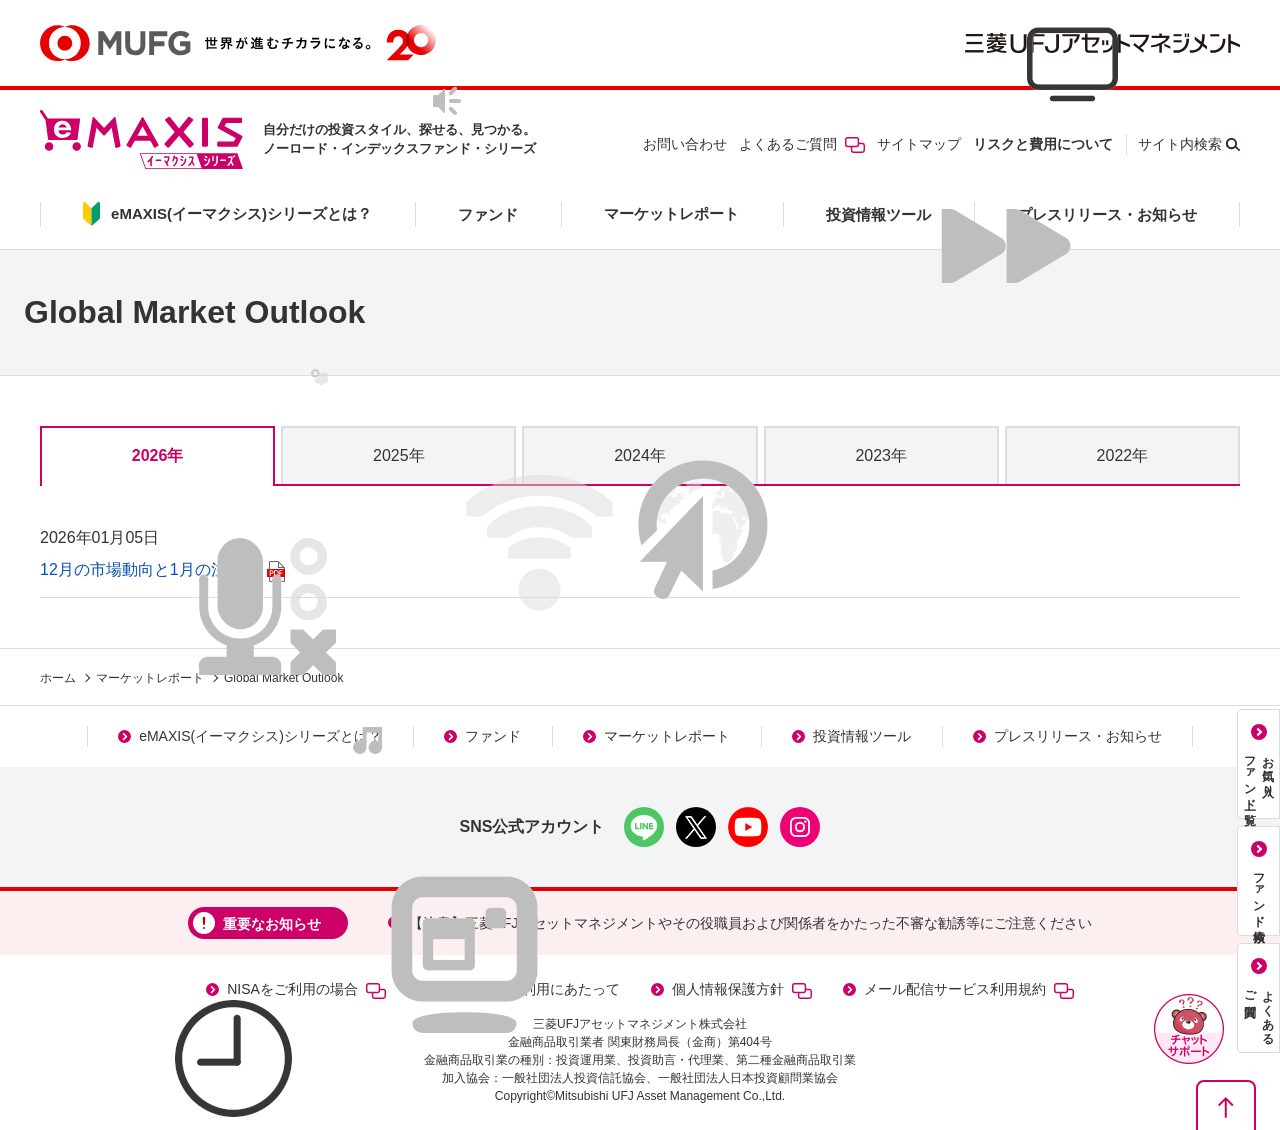 This screenshot has width=1280, height=1130. What do you see at coordinates (703, 525) in the screenshot?
I see `open web browser` at bounding box center [703, 525].